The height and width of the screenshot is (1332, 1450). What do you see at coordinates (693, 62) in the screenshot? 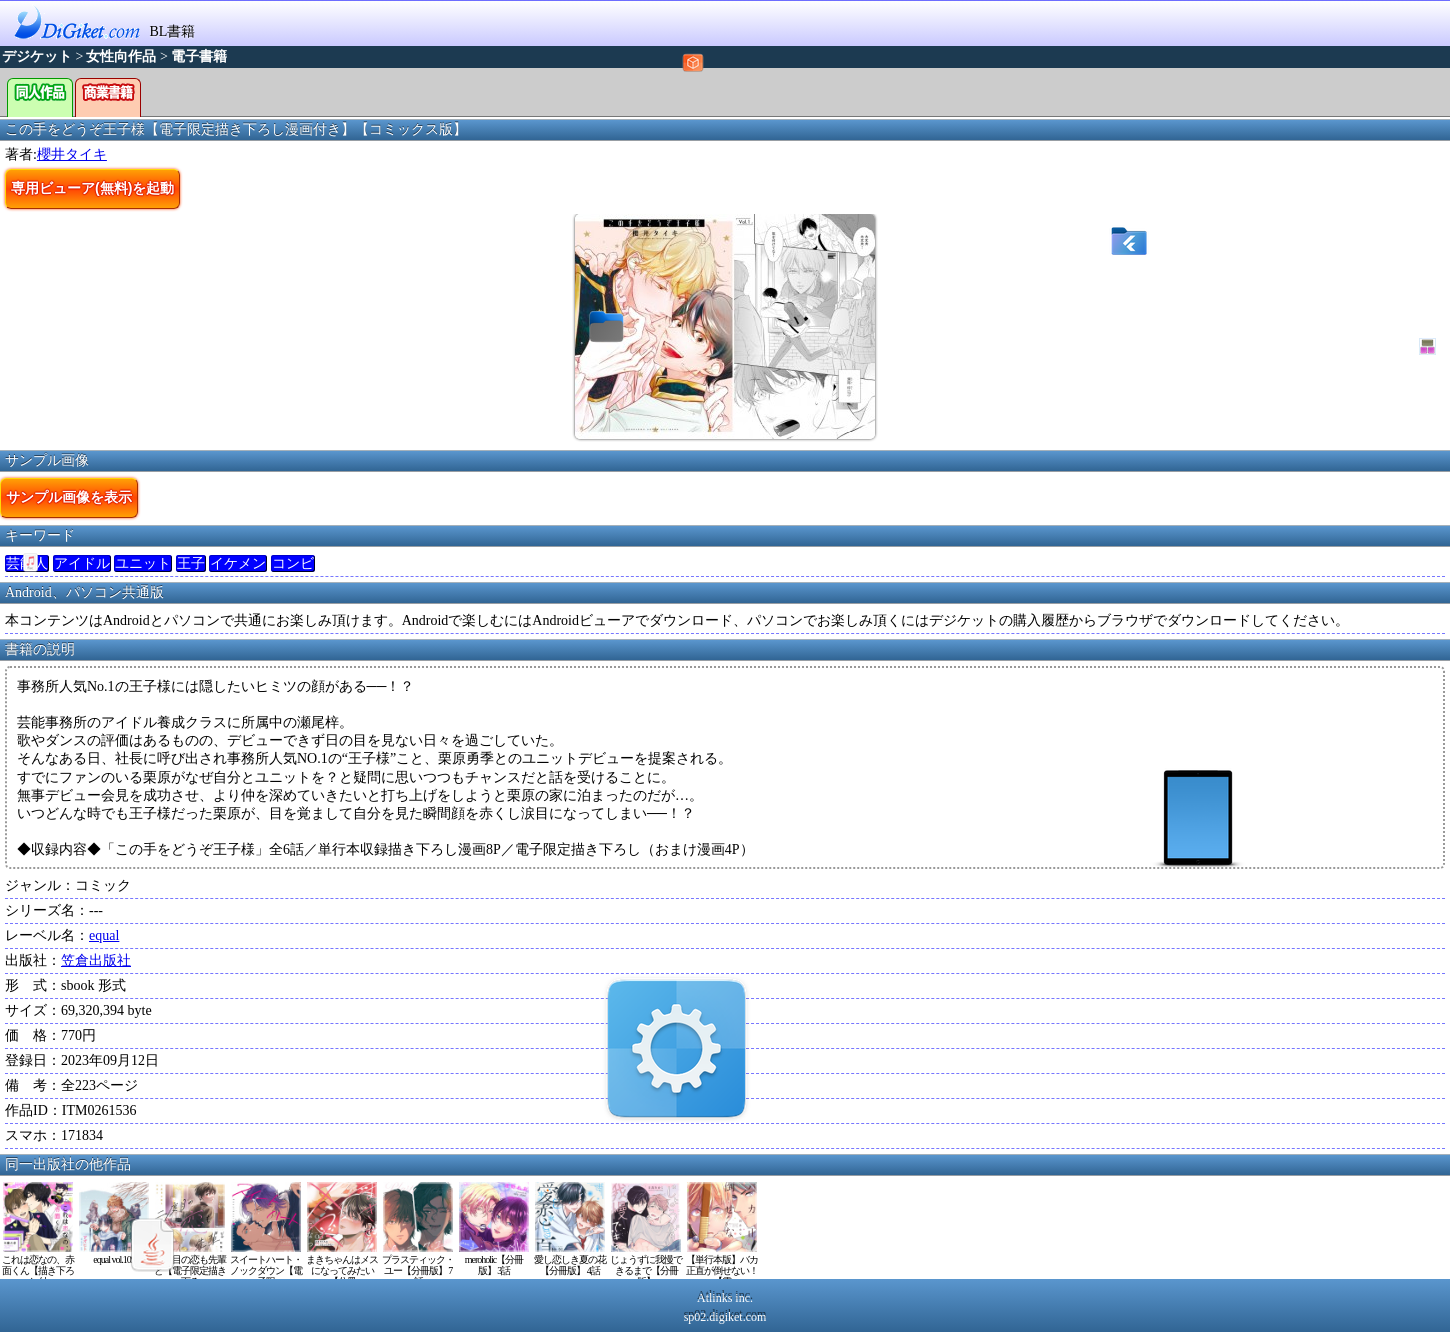
I see `open an STL 3D model file` at bounding box center [693, 62].